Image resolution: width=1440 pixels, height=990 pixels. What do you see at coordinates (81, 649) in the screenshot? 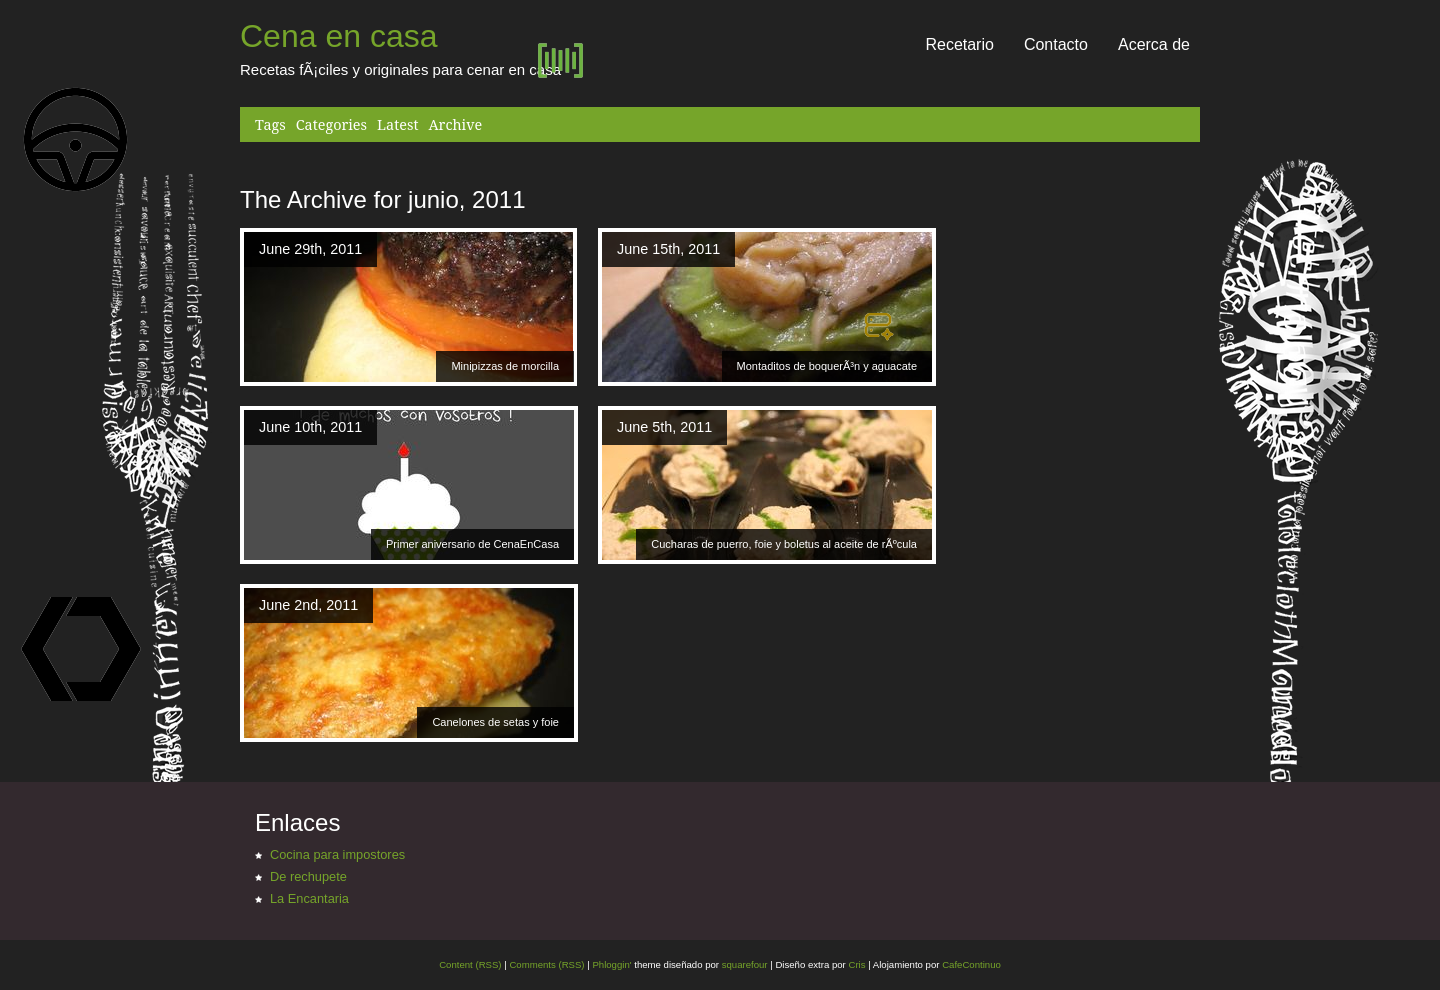
I see `web components logo` at bounding box center [81, 649].